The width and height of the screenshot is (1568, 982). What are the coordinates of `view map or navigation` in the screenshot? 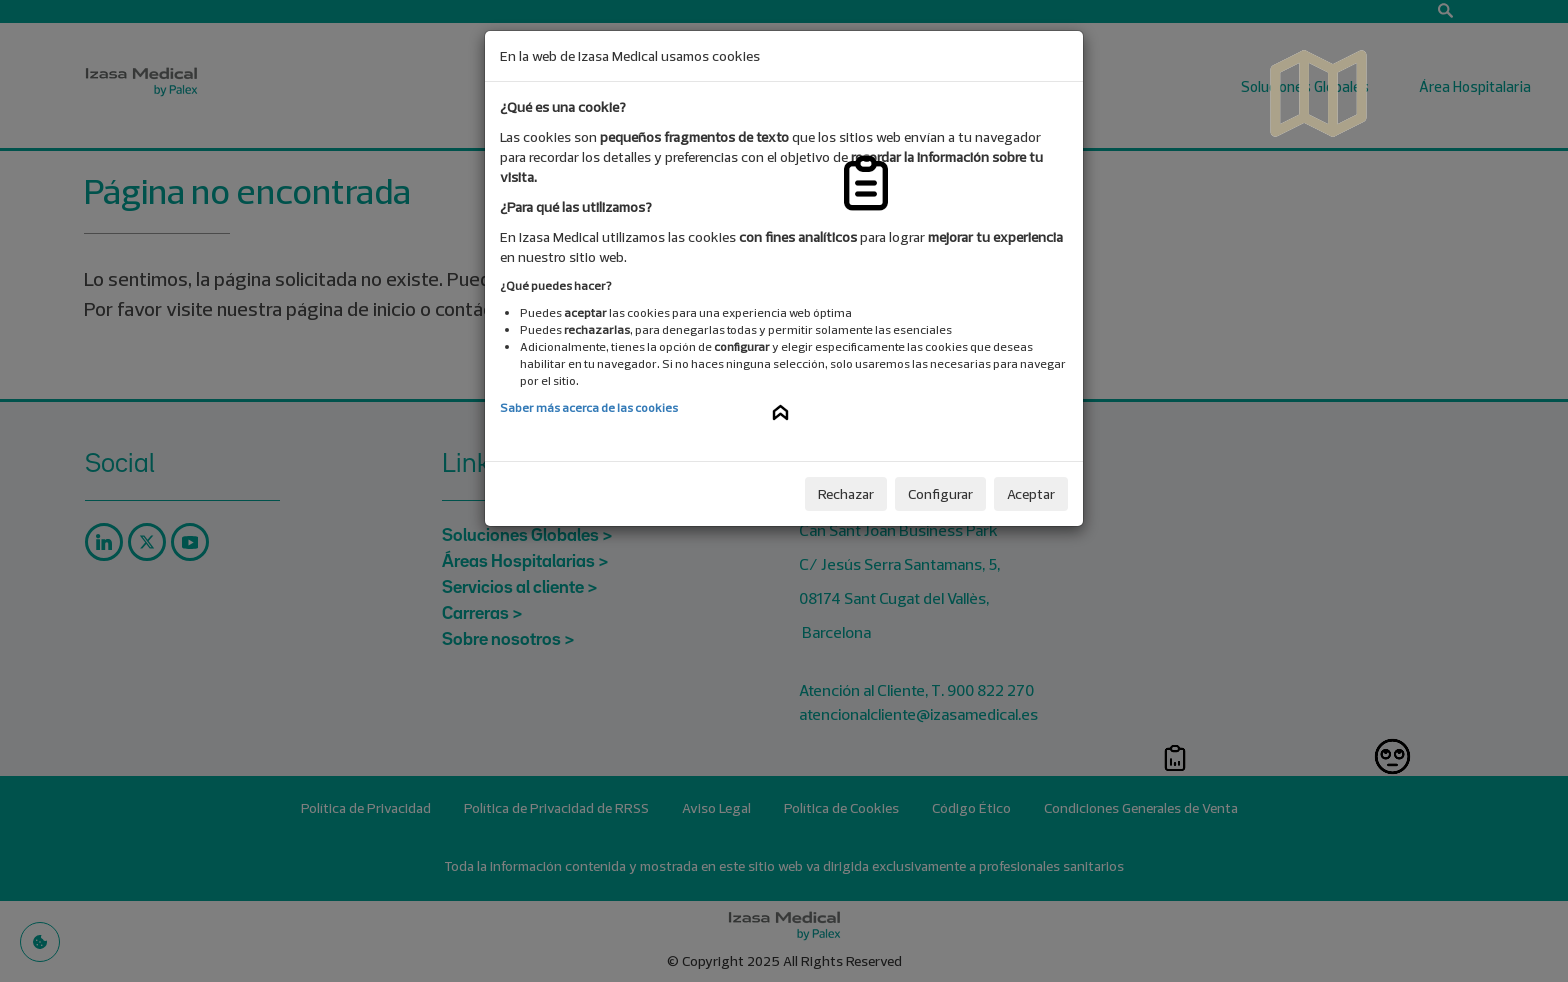 It's located at (1318, 93).